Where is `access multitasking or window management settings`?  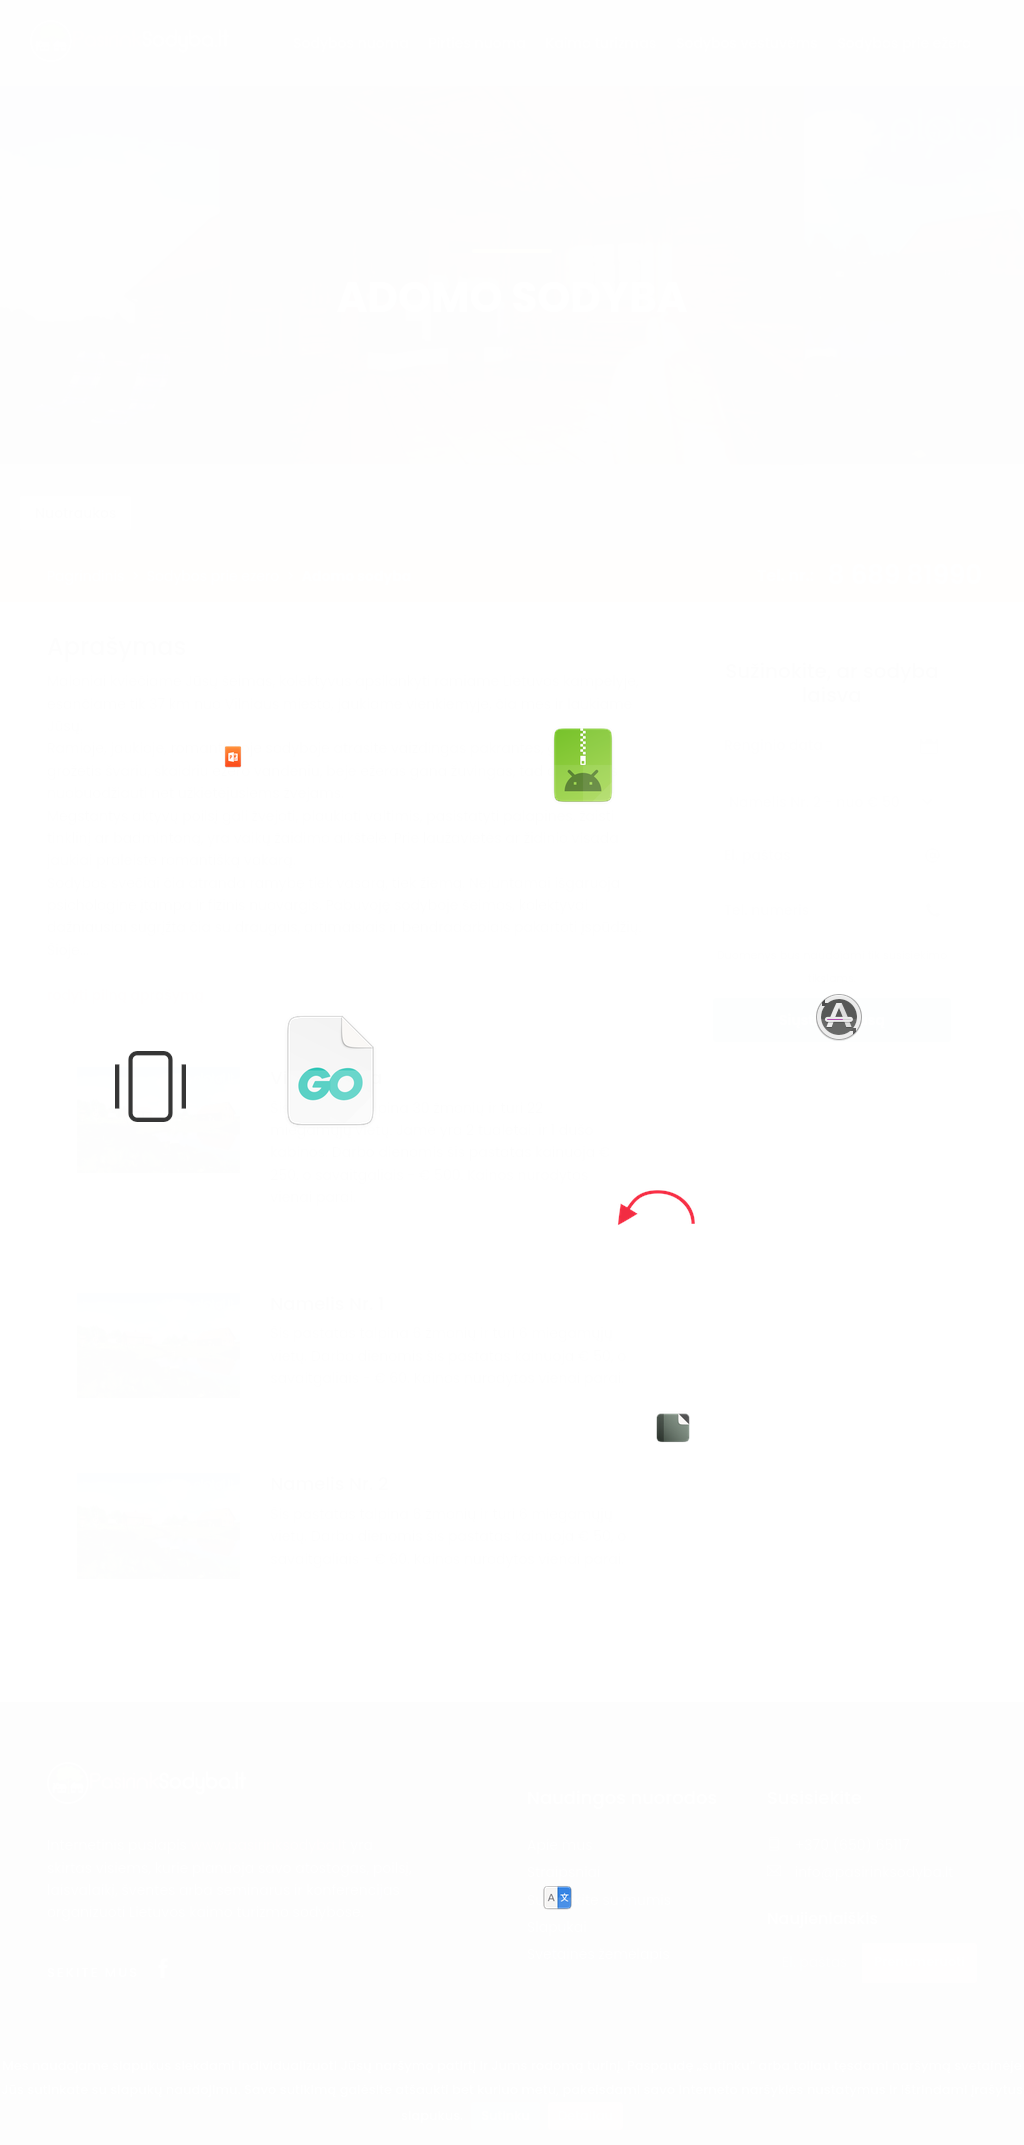 access multitasking or window management settings is located at coordinates (150, 1086).